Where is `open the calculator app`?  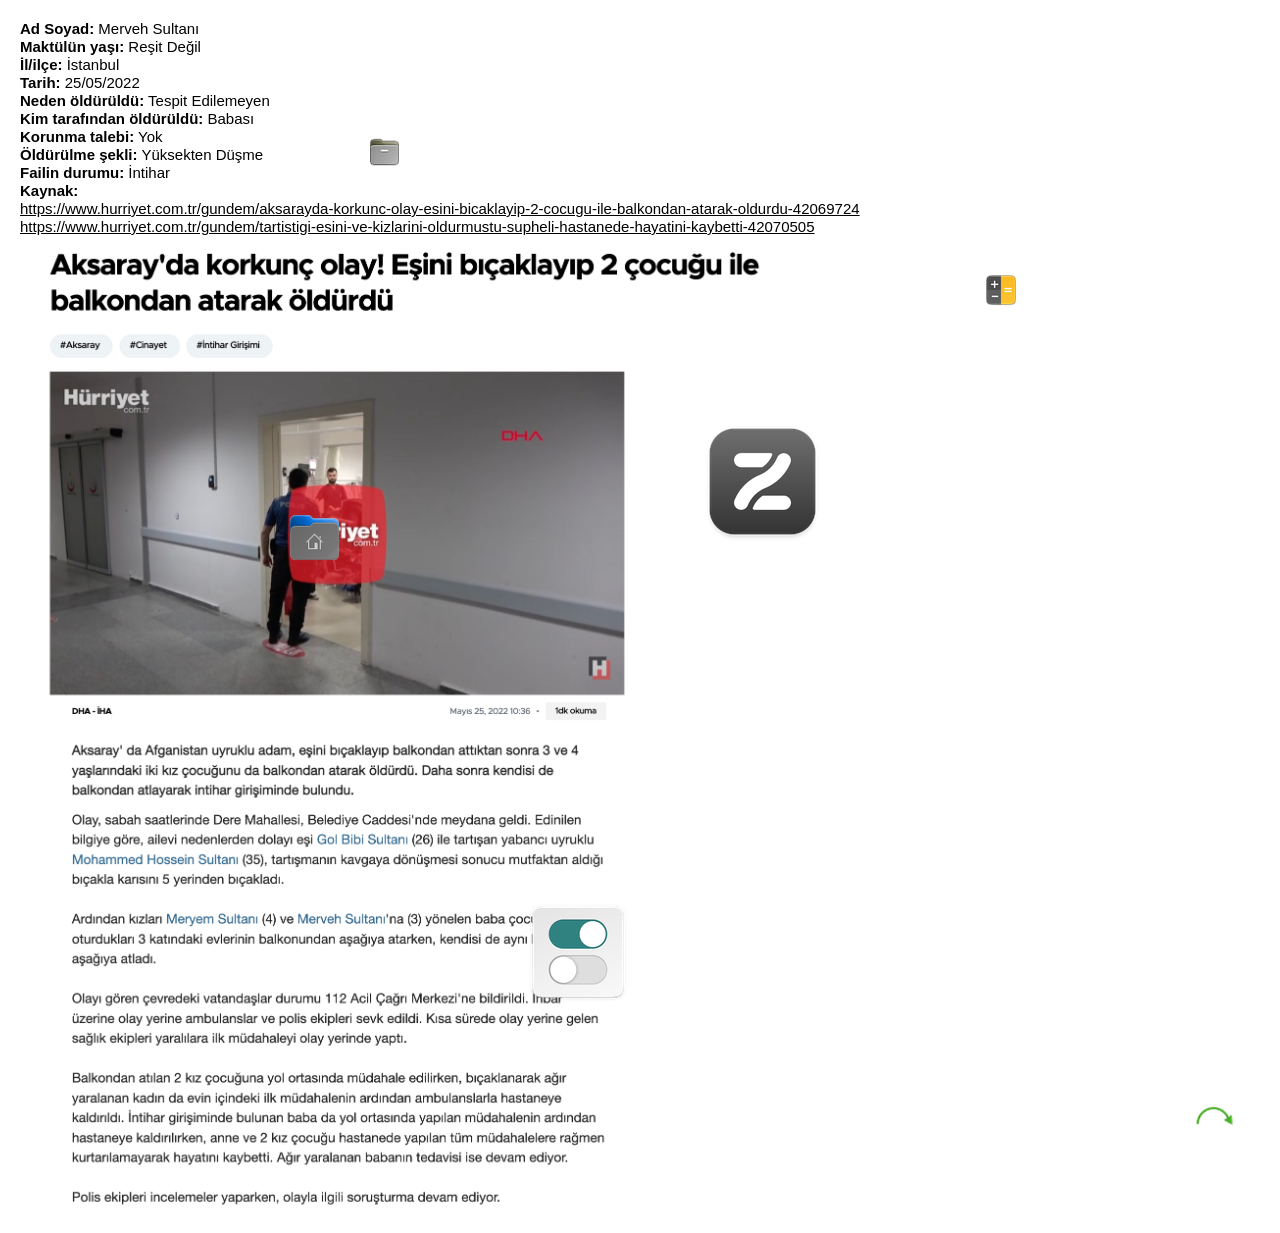
open the calculator app is located at coordinates (1001, 290).